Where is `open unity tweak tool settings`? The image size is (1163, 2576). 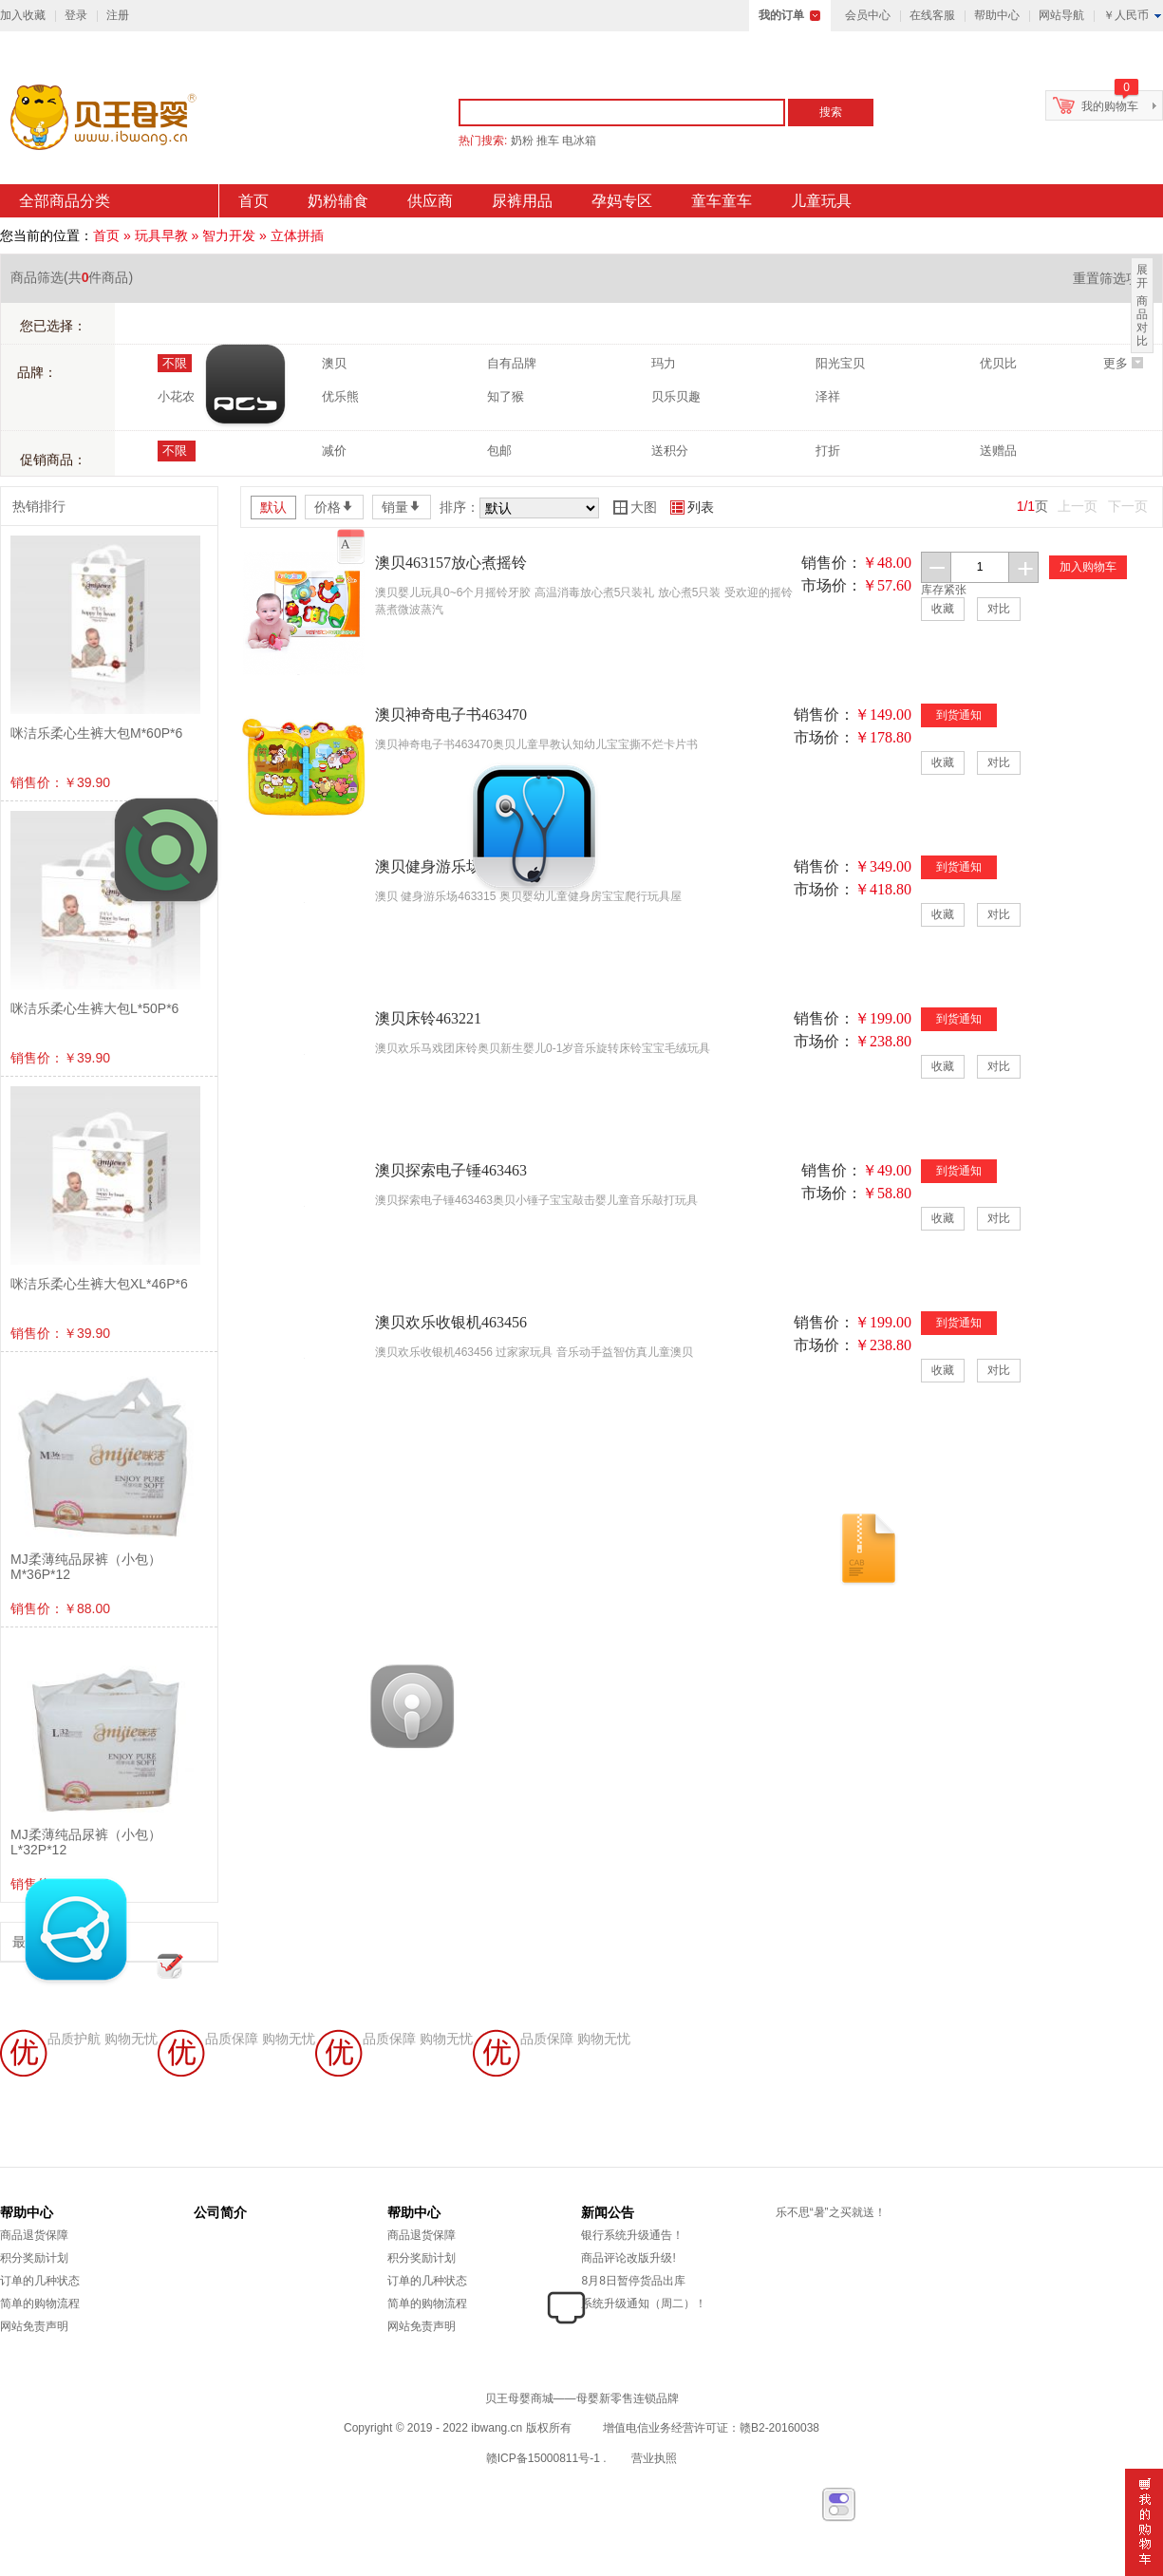
open unity tweak tool settings is located at coordinates (838, 2504).